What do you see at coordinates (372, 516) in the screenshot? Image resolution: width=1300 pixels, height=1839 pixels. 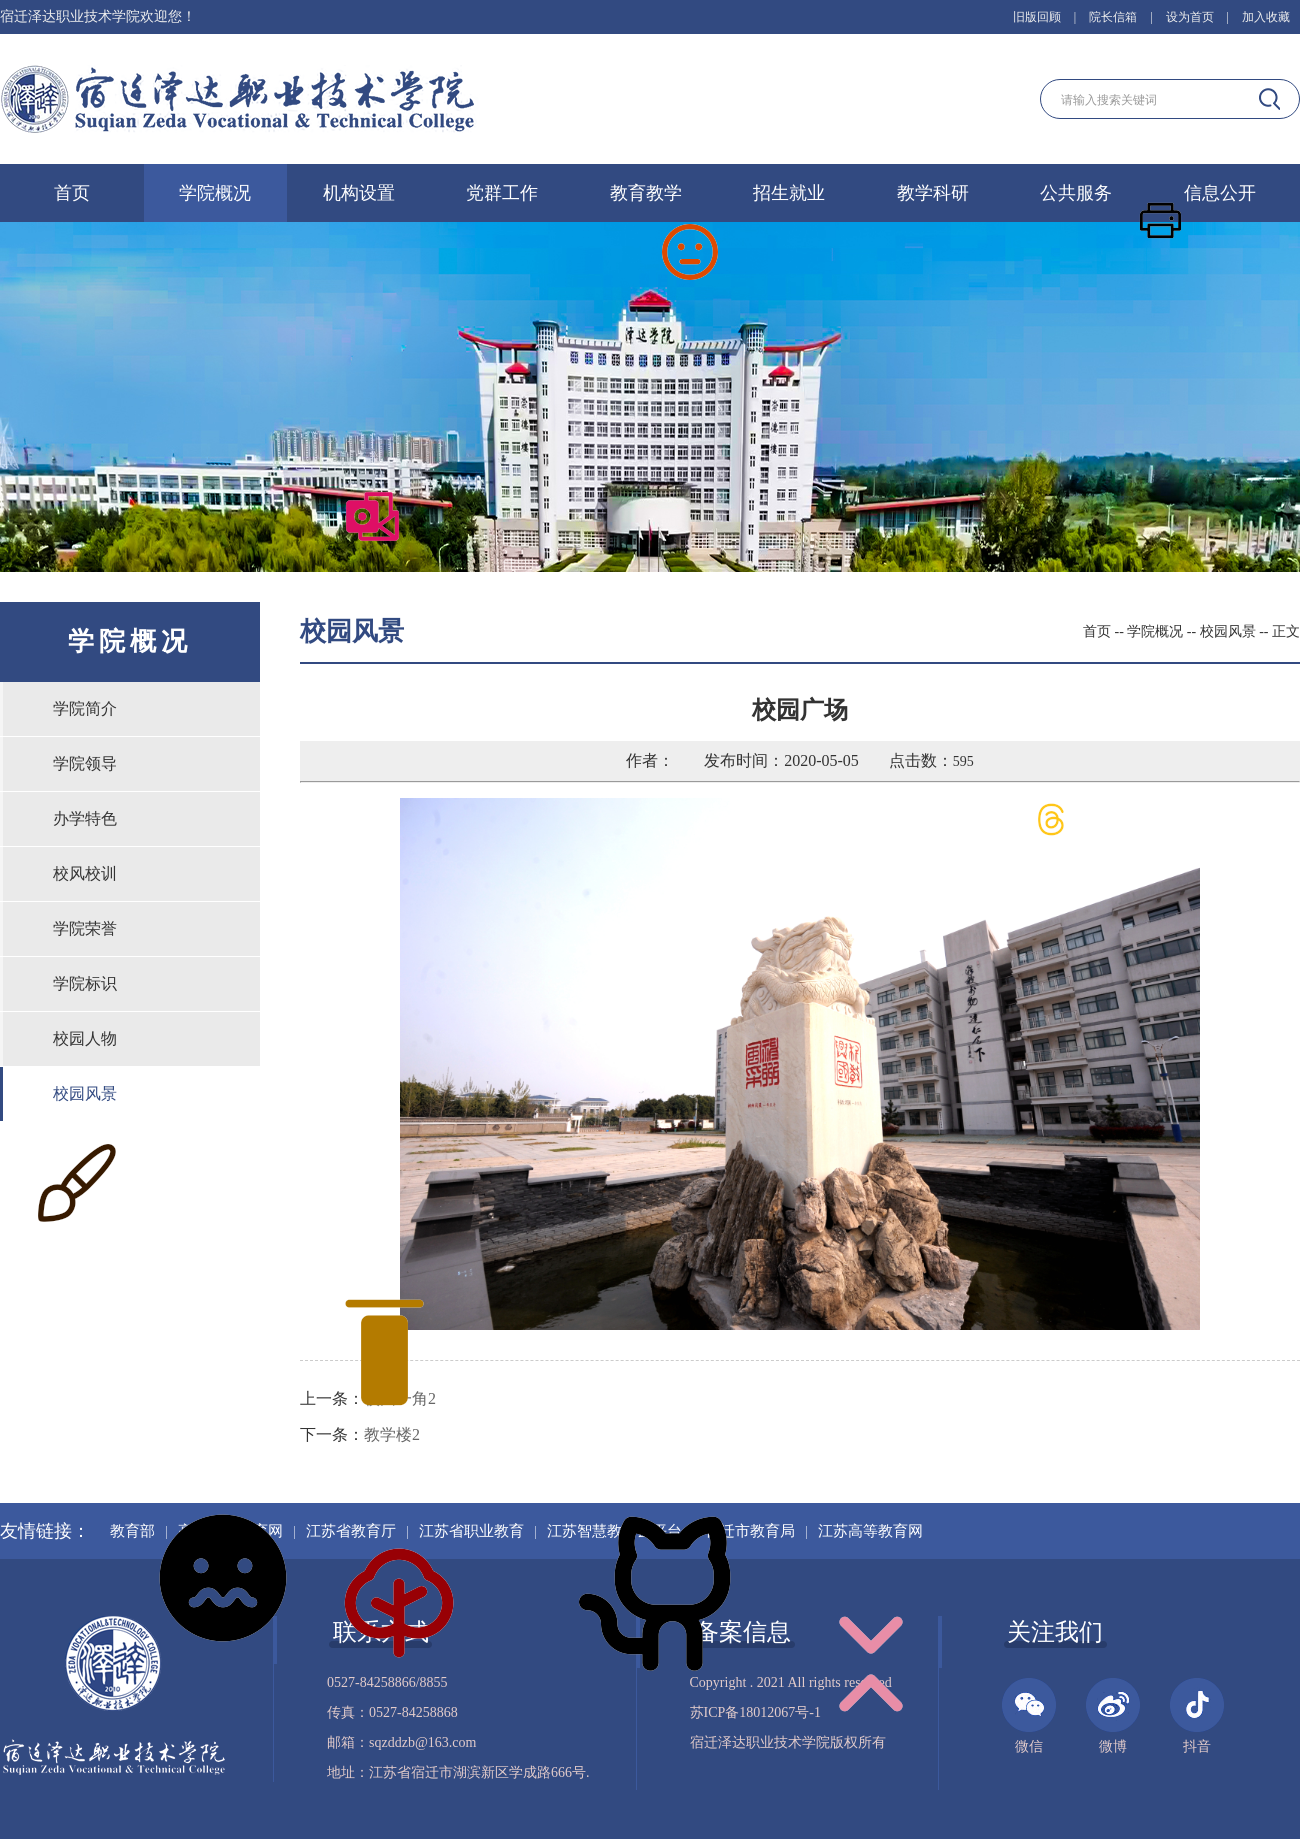 I see `open Microsoft Outlook email app` at bounding box center [372, 516].